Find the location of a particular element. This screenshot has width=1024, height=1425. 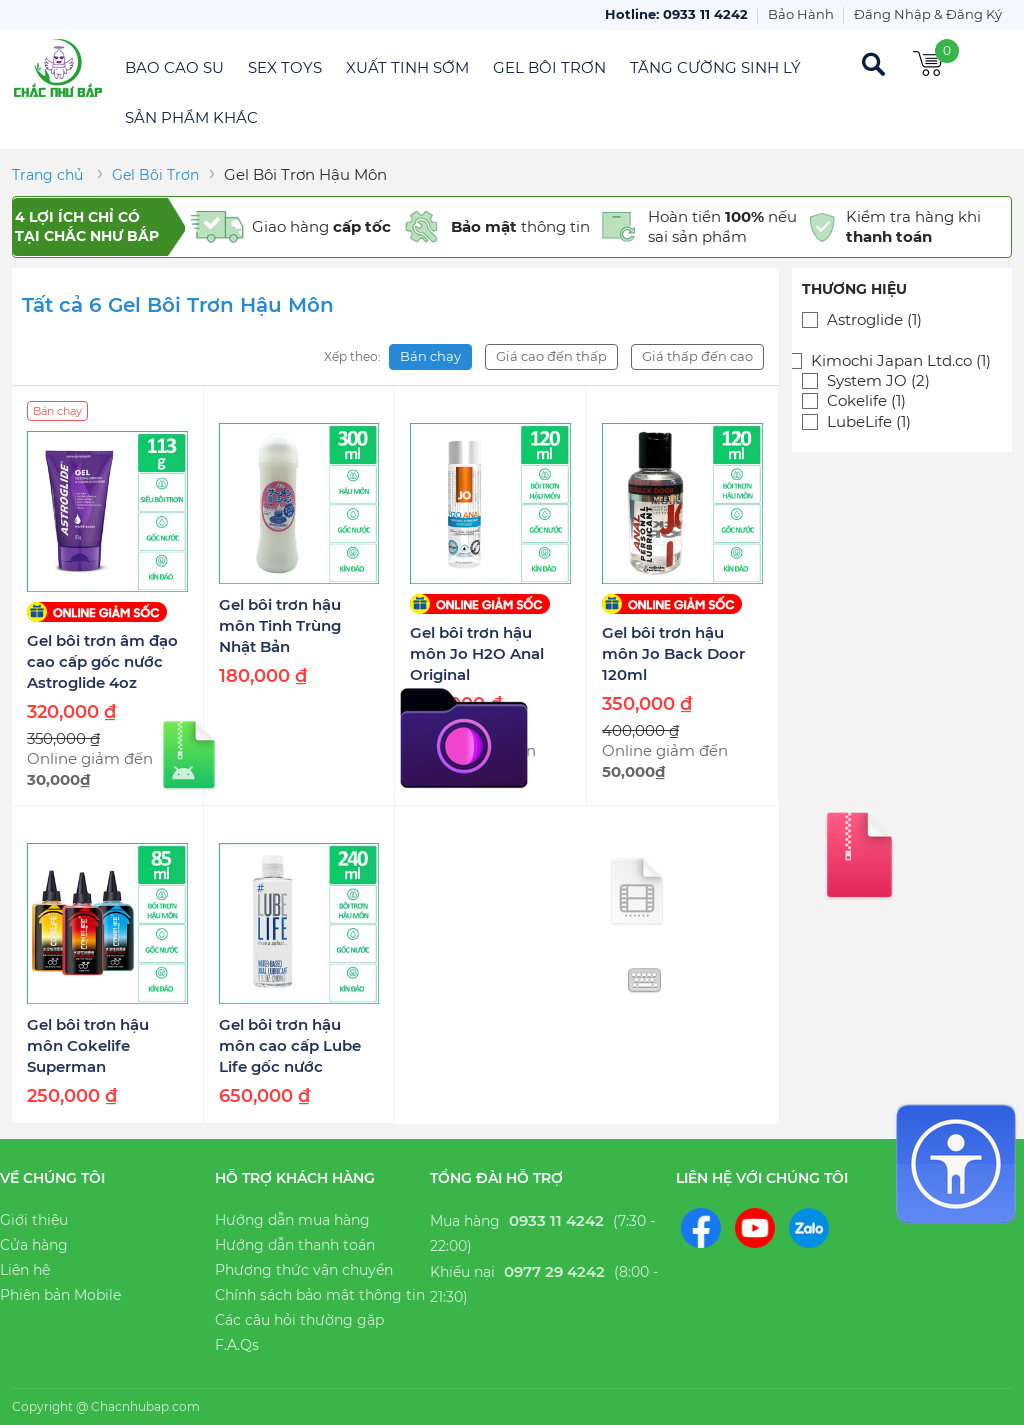

open wondershare demoair folder is located at coordinates (463, 741).